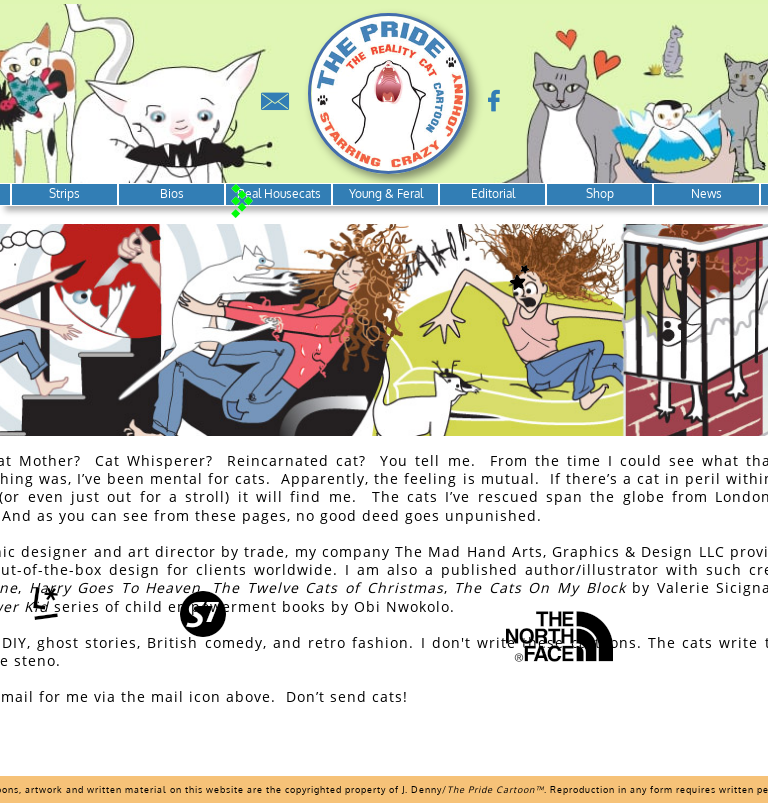  What do you see at coordinates (45, 603) in the screenshot?
I see `open the Literal app` at bounding box center [45, 603].